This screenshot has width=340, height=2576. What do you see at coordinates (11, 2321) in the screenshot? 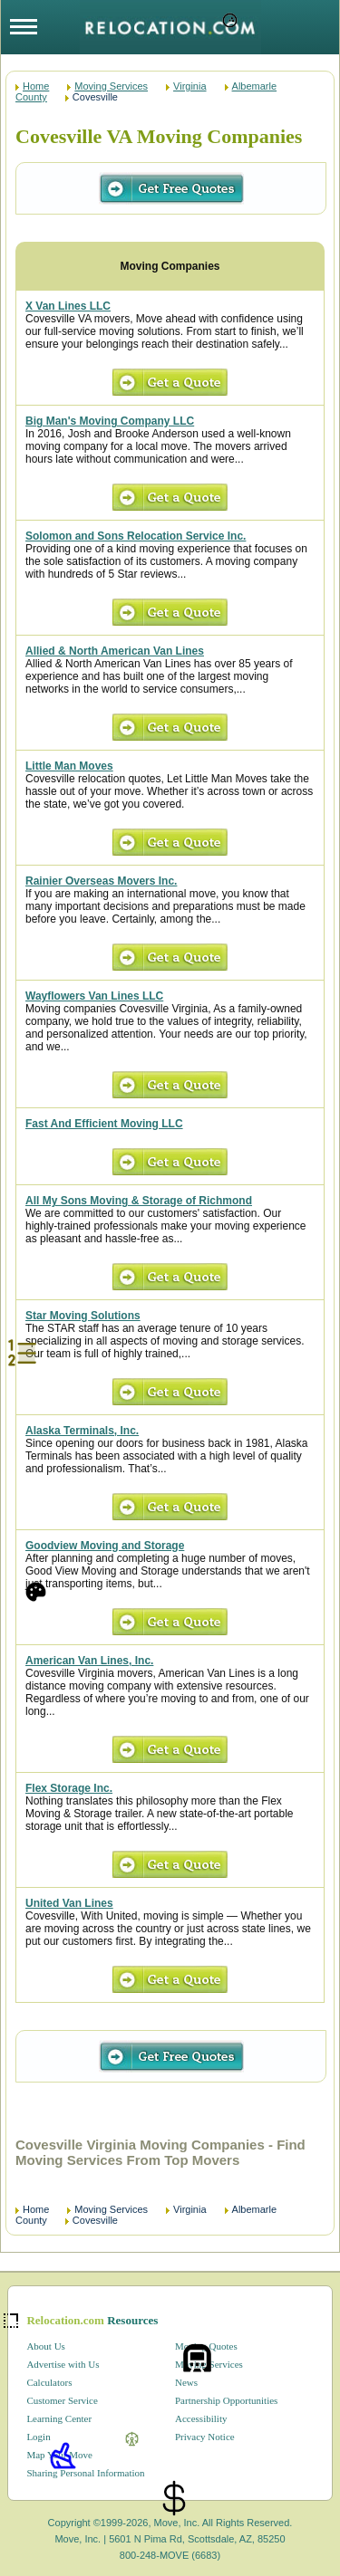
I see `adjust corner radius of a shape or element` at bounding box center [11, 2321].